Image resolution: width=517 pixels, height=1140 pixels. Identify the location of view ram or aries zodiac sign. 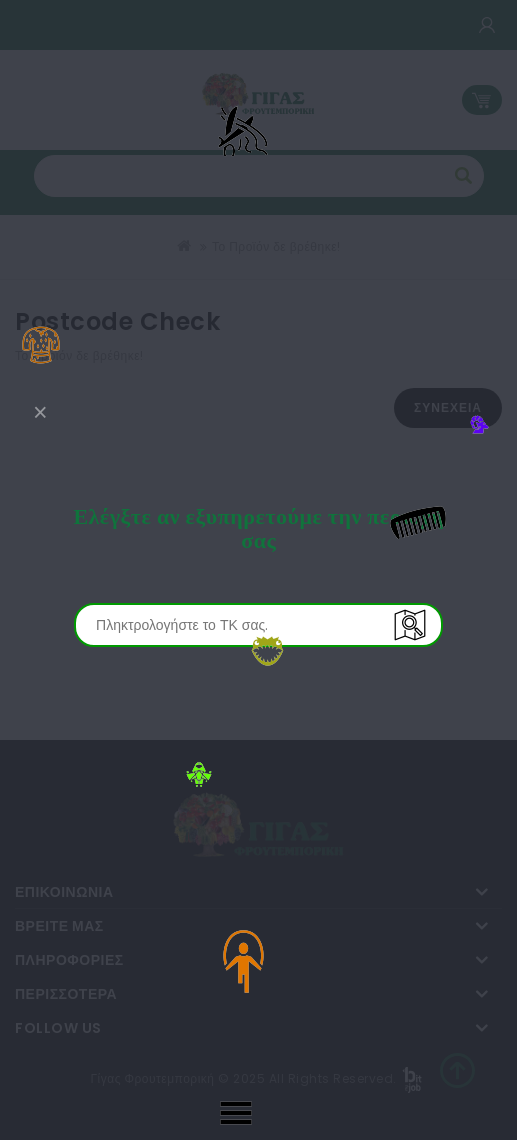
(479, 424).